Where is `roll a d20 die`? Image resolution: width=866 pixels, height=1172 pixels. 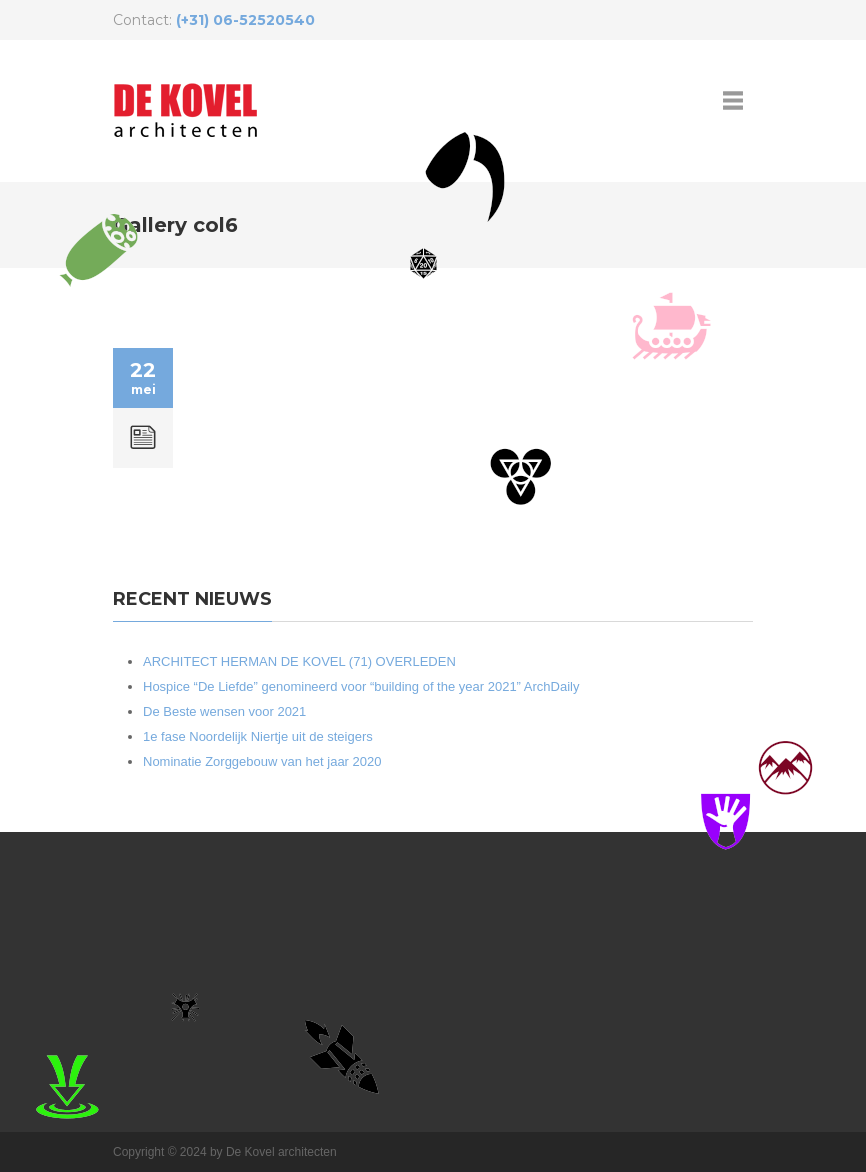
roll a d20 die is located at coordinates (423, 263).